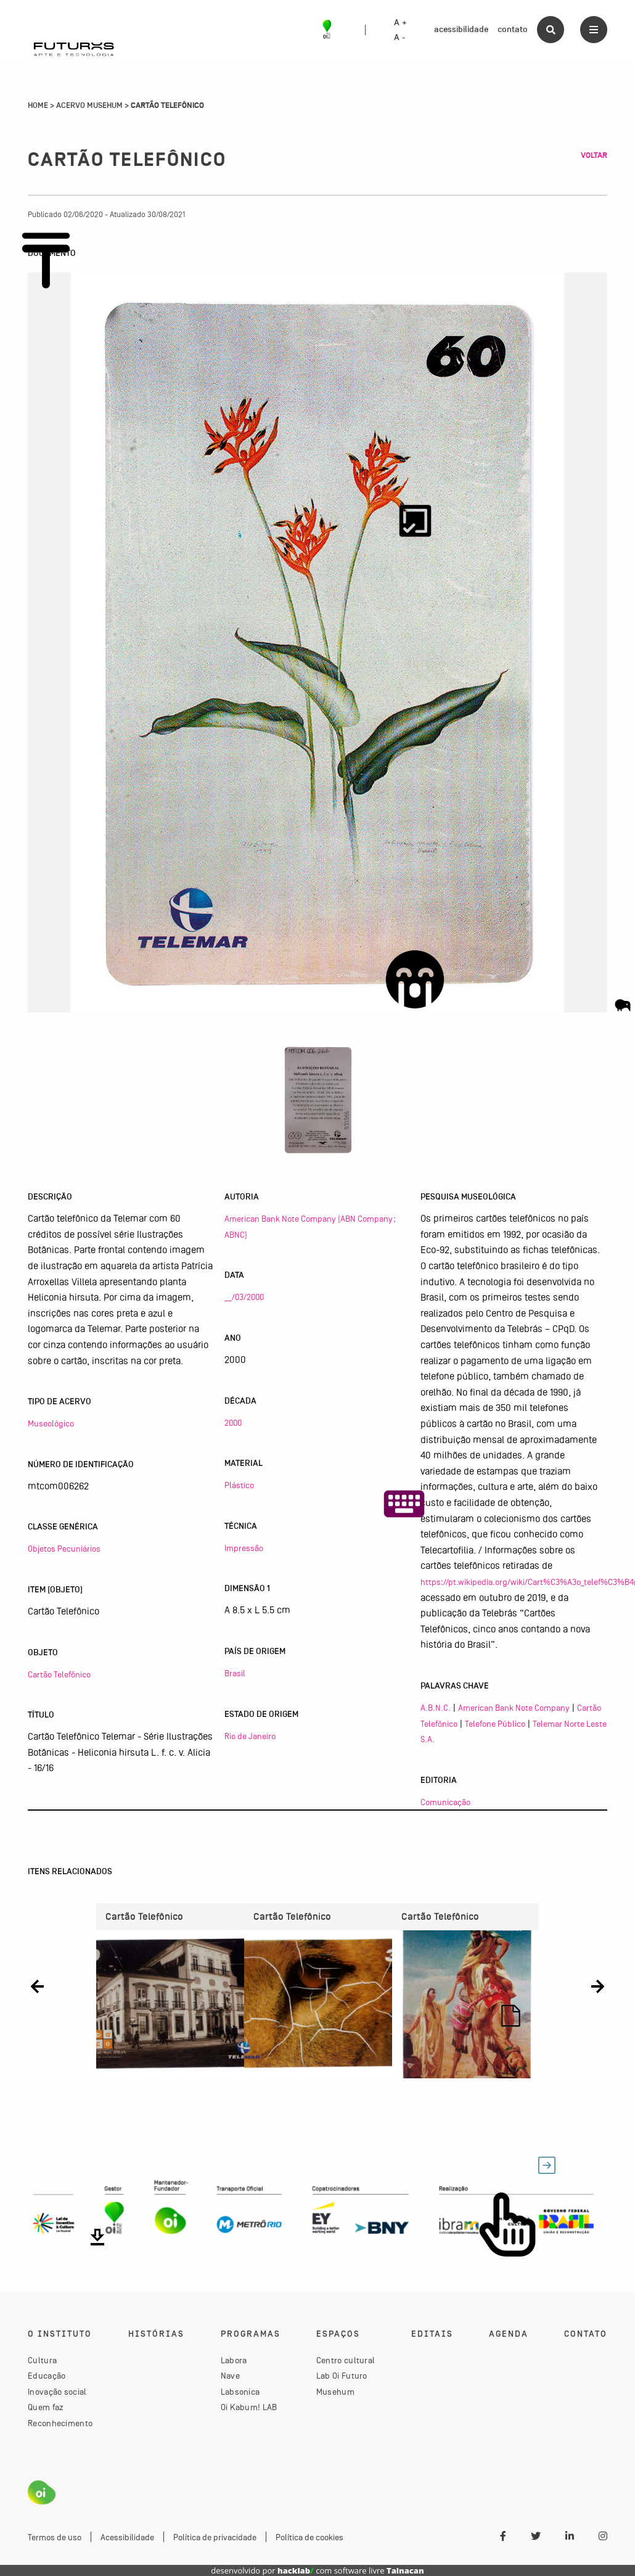 Image resolution: width=635 pixels, height=2576 pixels. I want to click on kiwi bird icon representing New Zealand-related content, so click(623, 1005).